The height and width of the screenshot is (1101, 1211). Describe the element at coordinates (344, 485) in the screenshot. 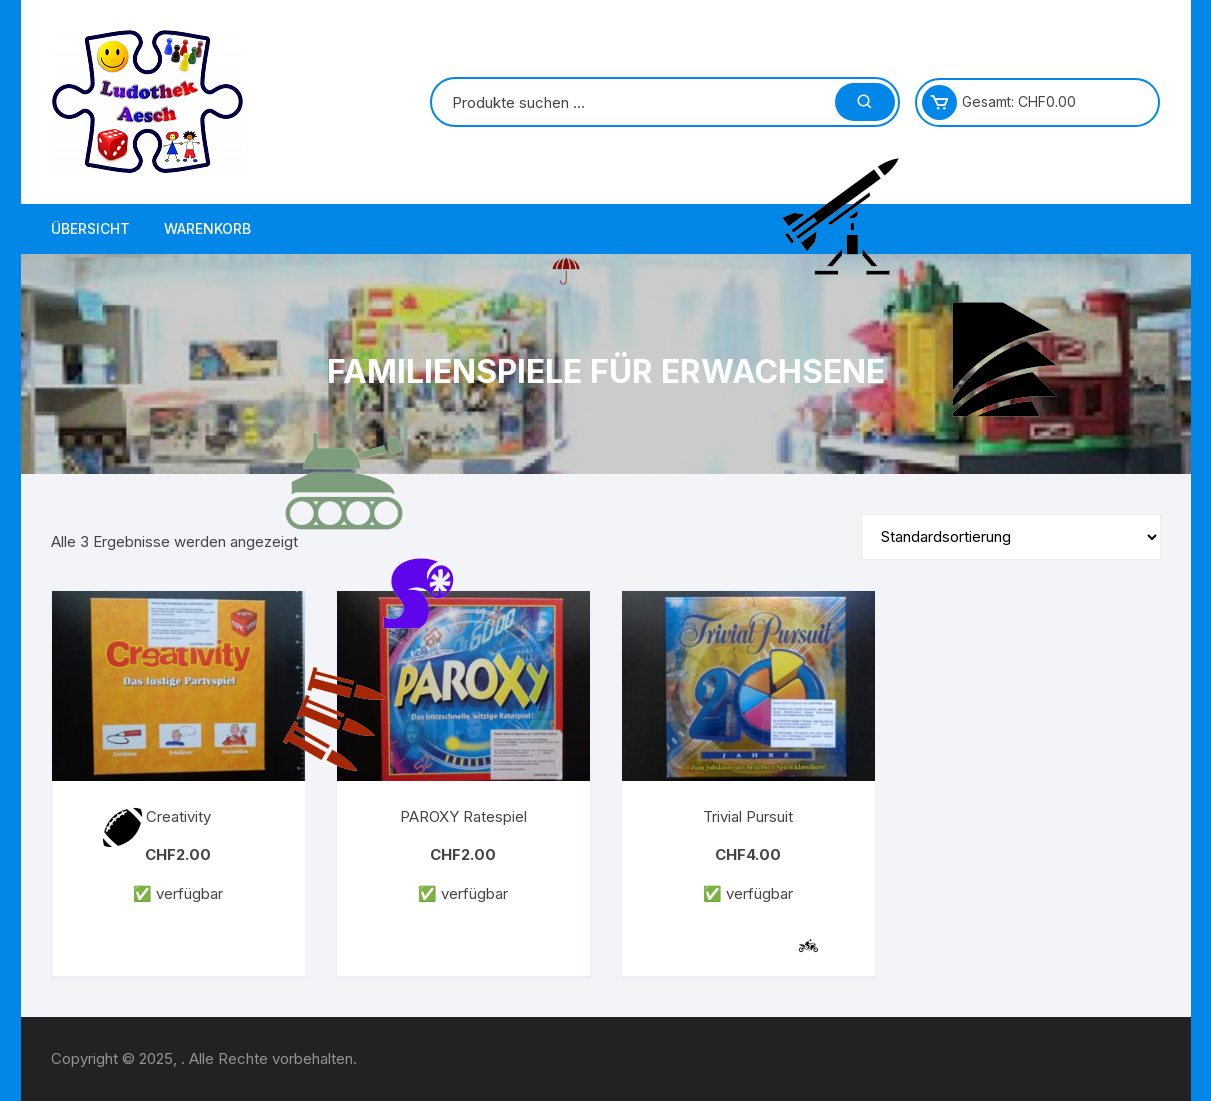

I see `select tank unit in strategy game` at that location.